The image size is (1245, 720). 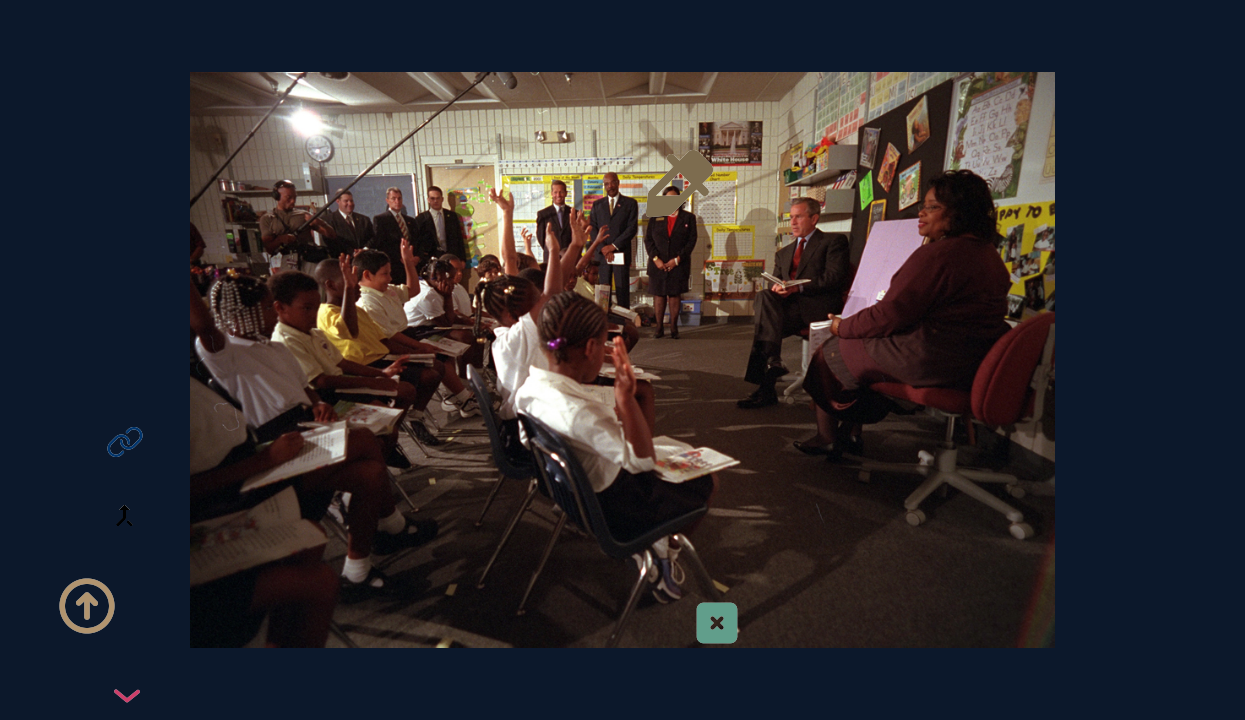 What do you see at coordinates (717, 623) in the screenshot?
I see `close or dismiss a modal window` at bounding box center [717, 623].